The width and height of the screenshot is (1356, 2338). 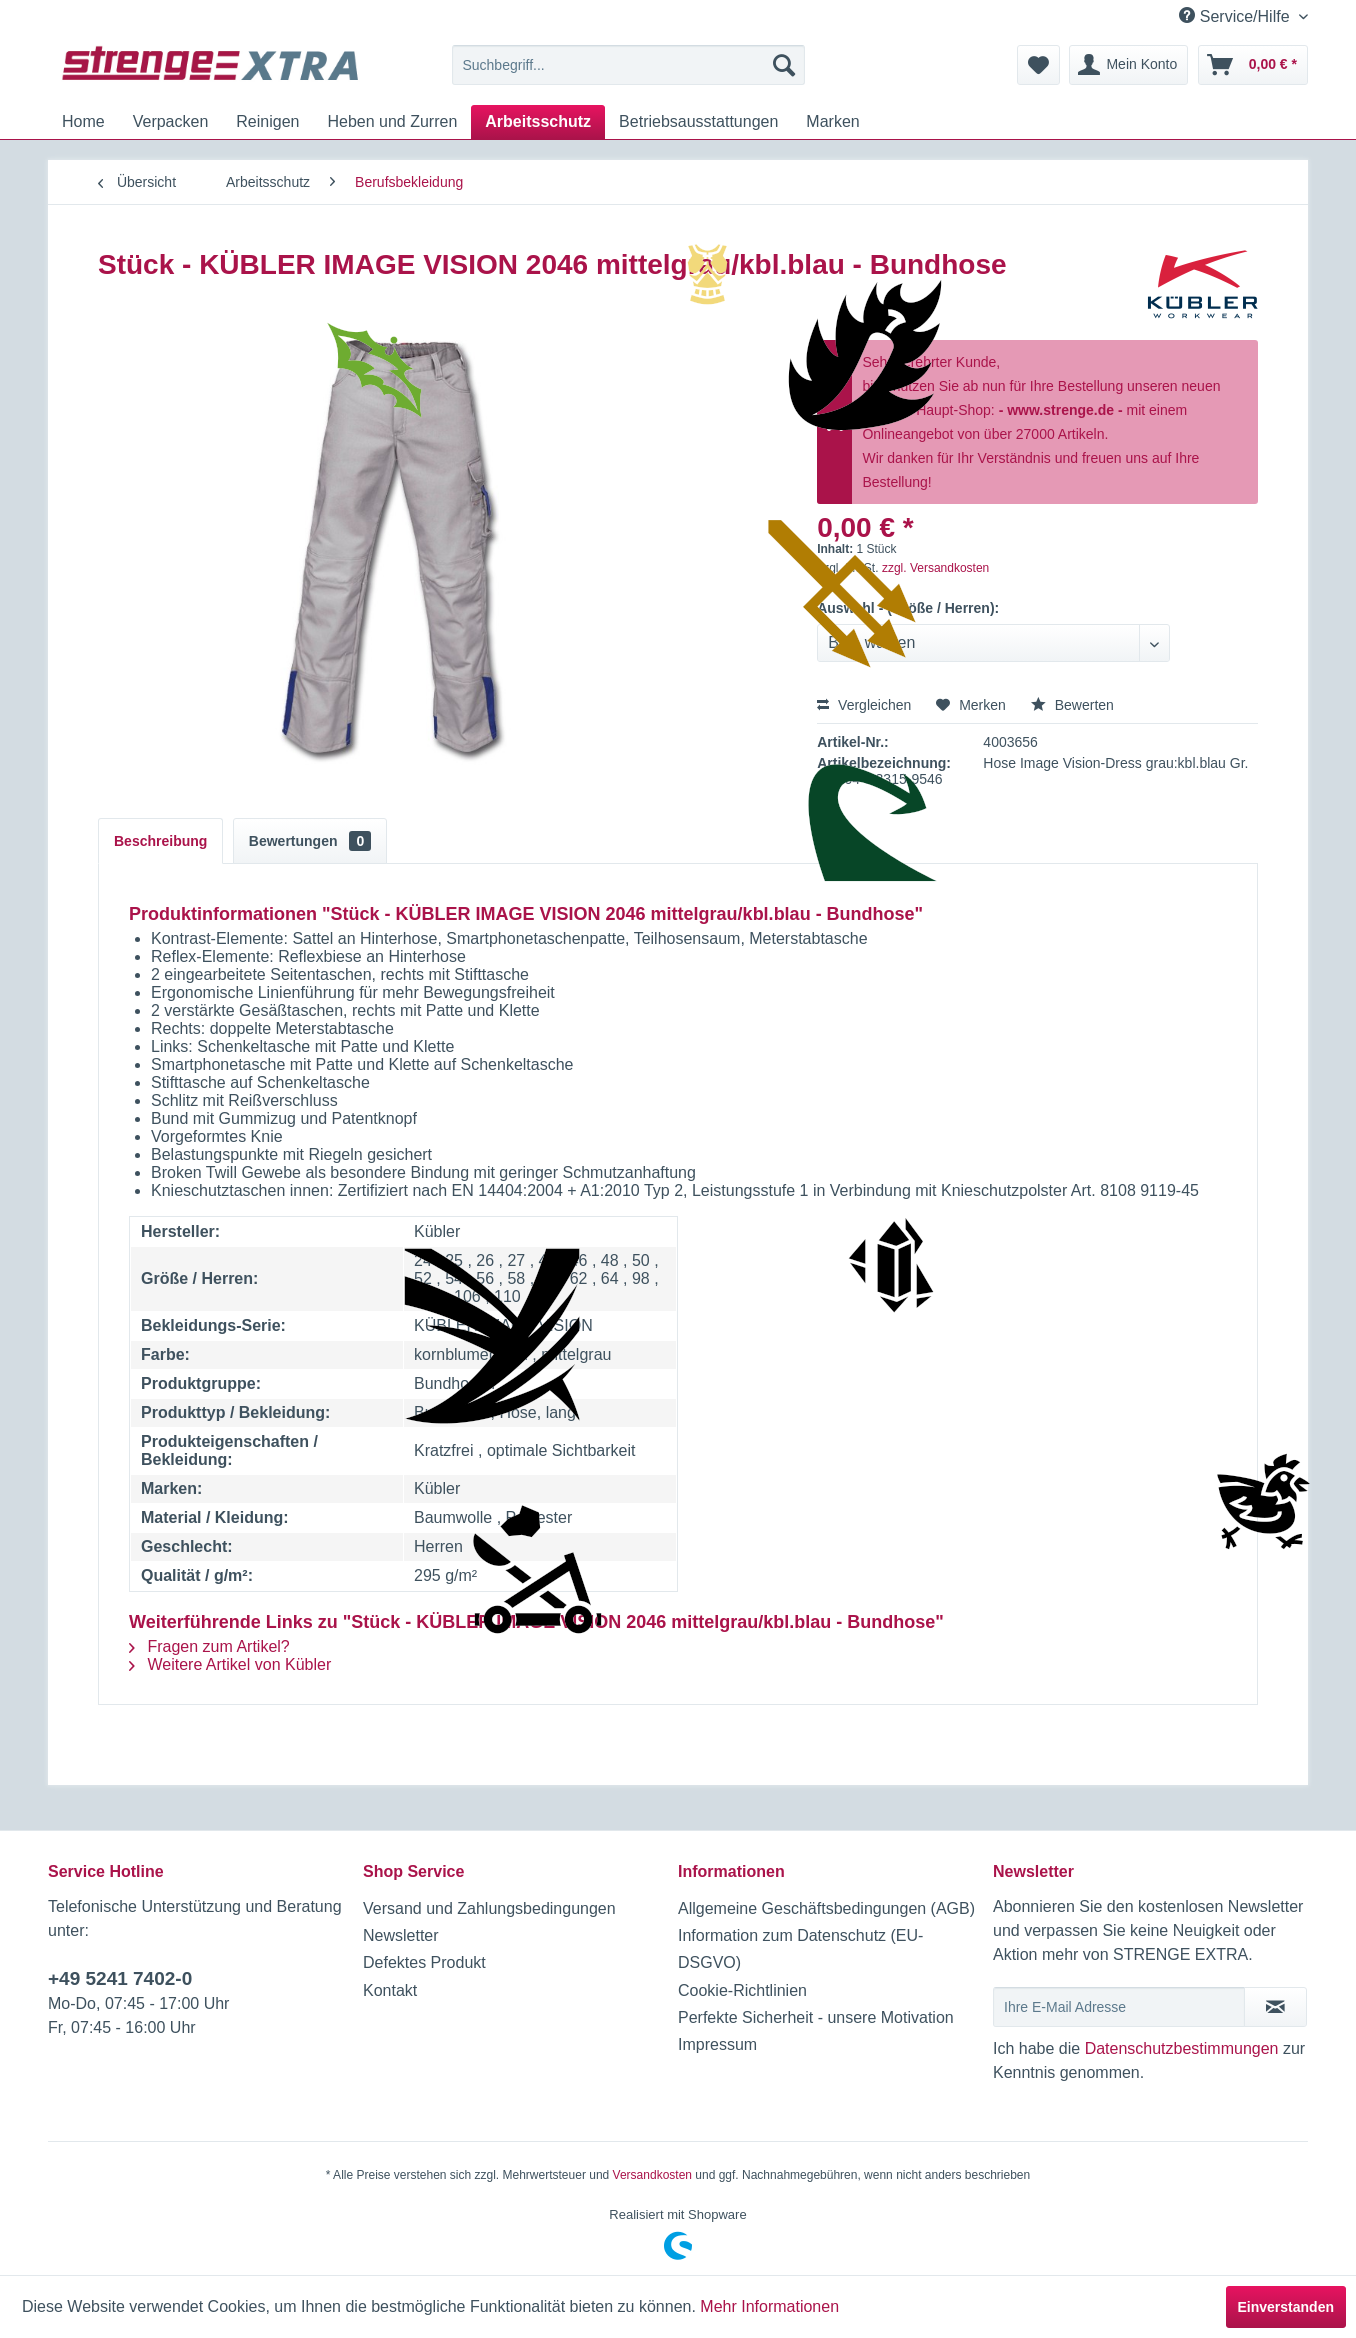 What do you see at coordinates (1263, 1501) in the screenshot?
I see `select chicken in a farming or cooking game` at bounding box center [1263, 1501].